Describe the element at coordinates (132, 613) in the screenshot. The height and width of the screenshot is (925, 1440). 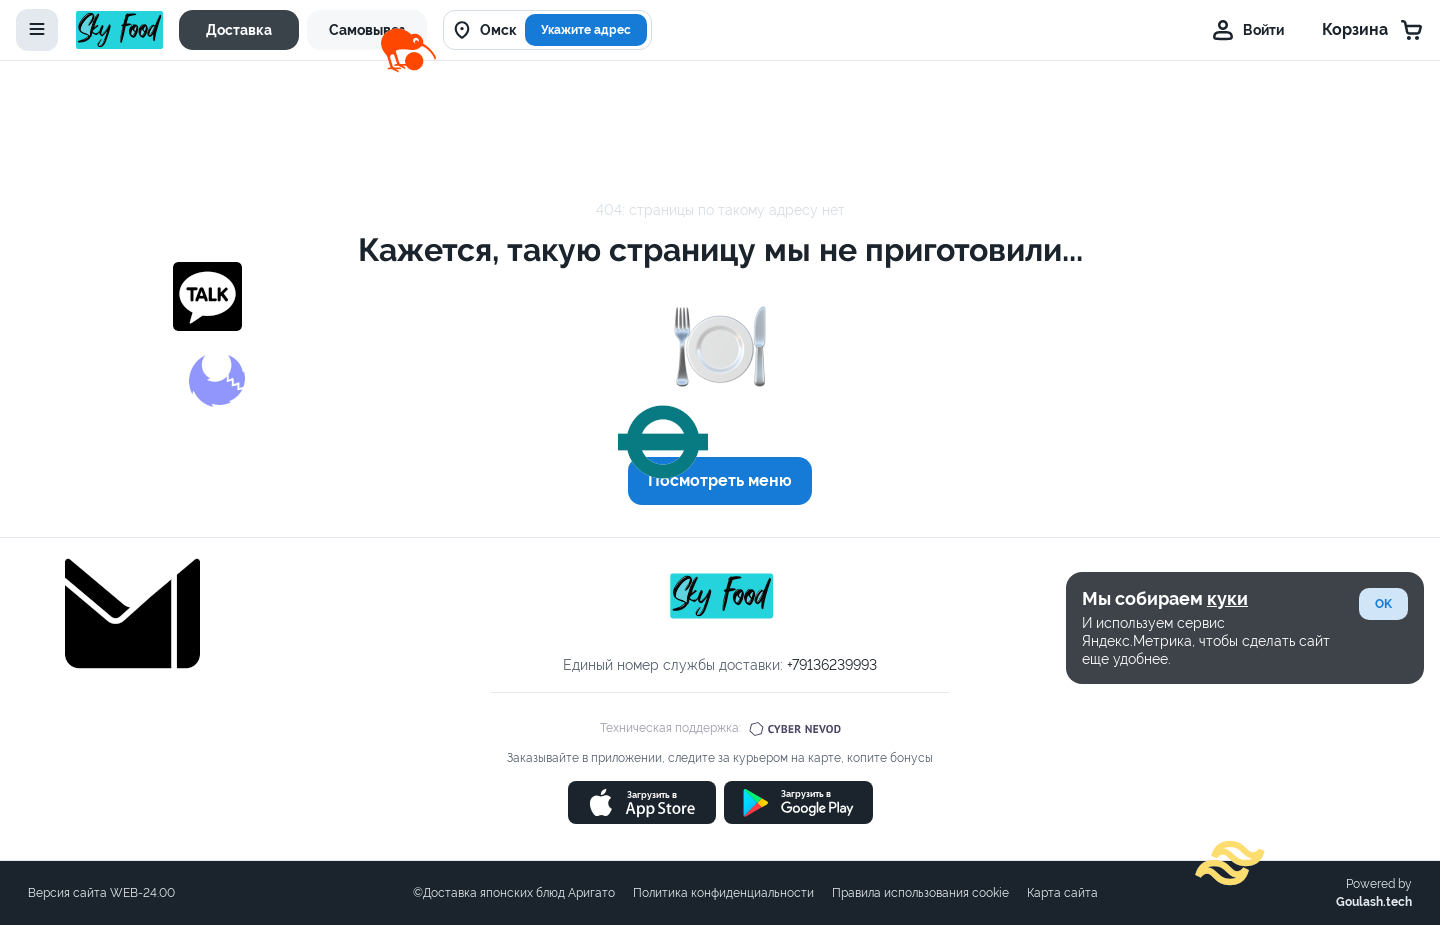
I see `open ProtonMail app` at that location.